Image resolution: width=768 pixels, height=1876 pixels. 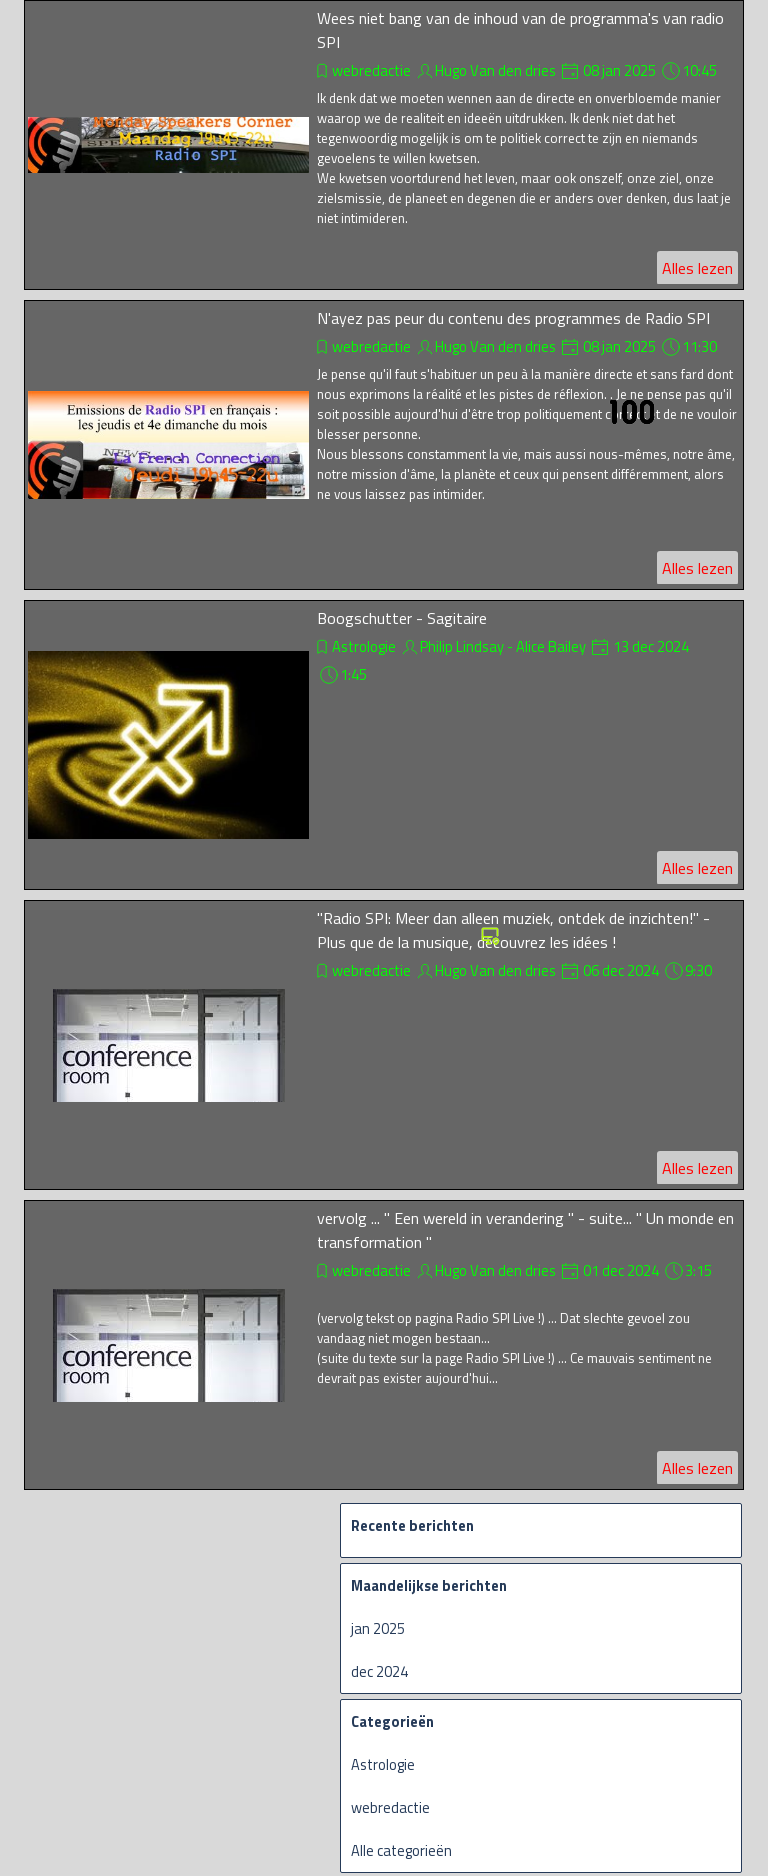 I want to click on view device location on map, so click(x=490, y=936).